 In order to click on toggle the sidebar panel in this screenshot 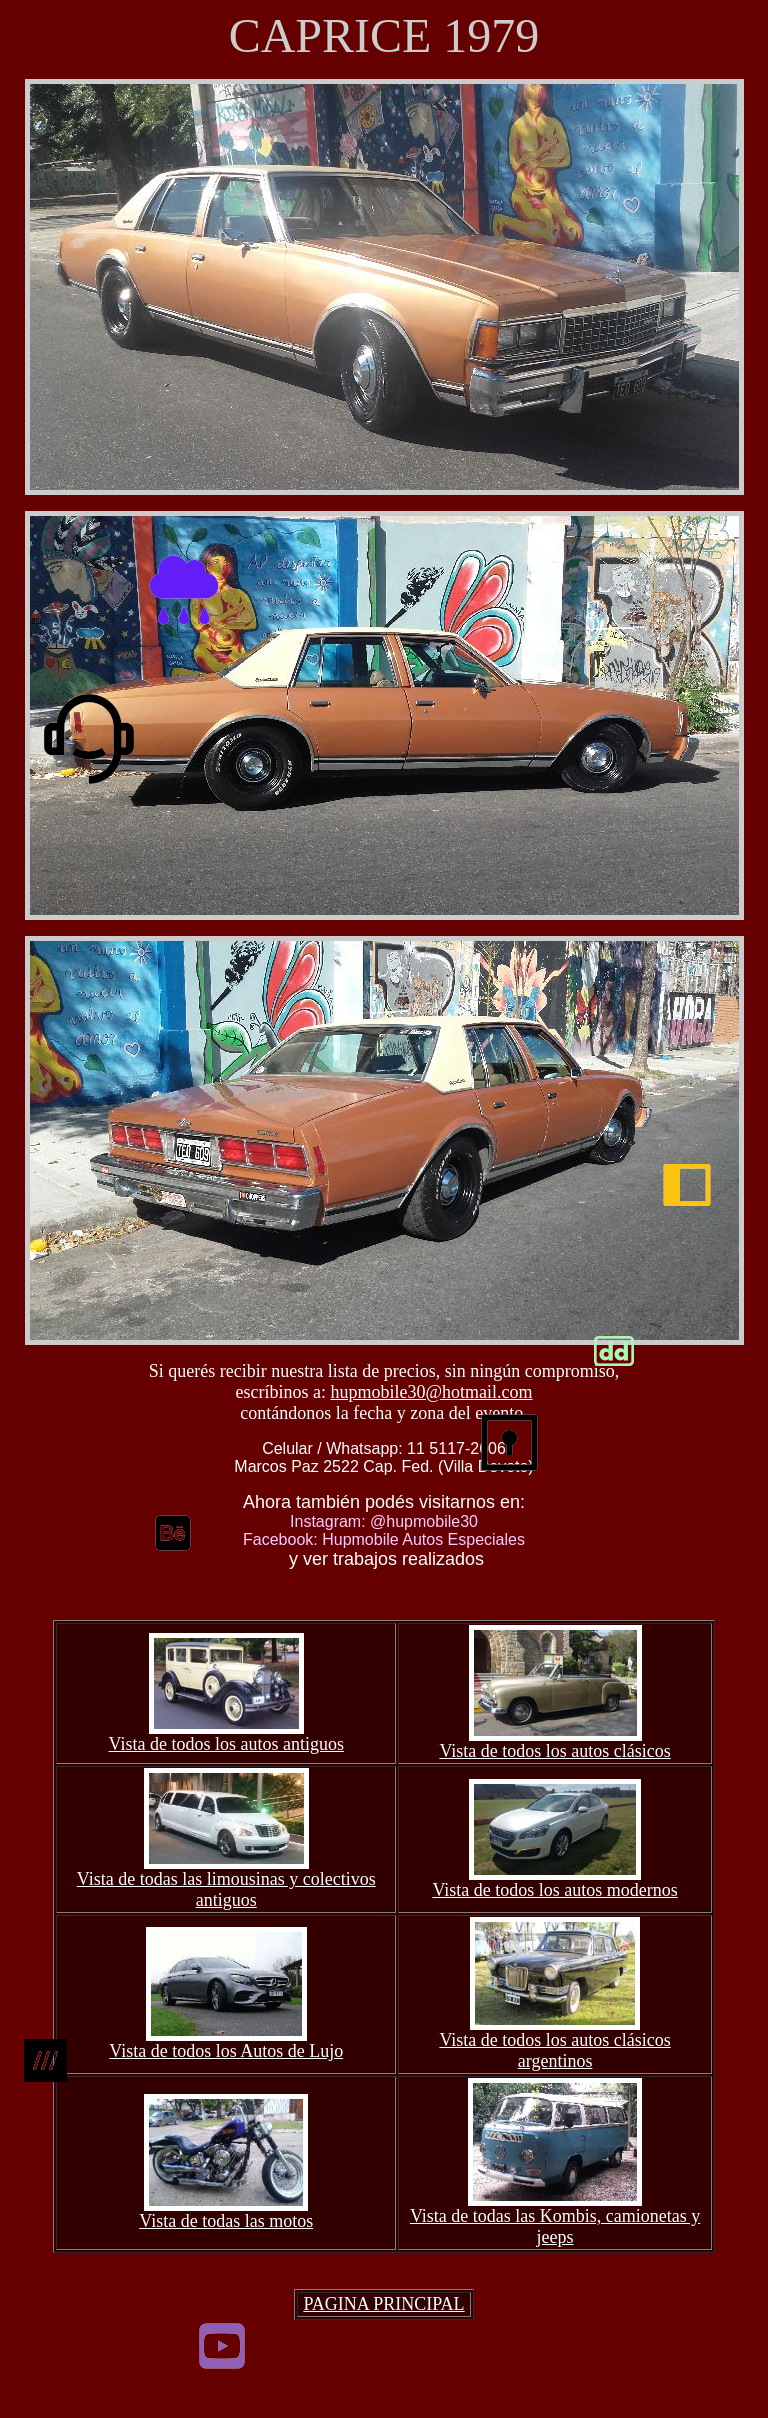, I will do `click(687, 1185)`.